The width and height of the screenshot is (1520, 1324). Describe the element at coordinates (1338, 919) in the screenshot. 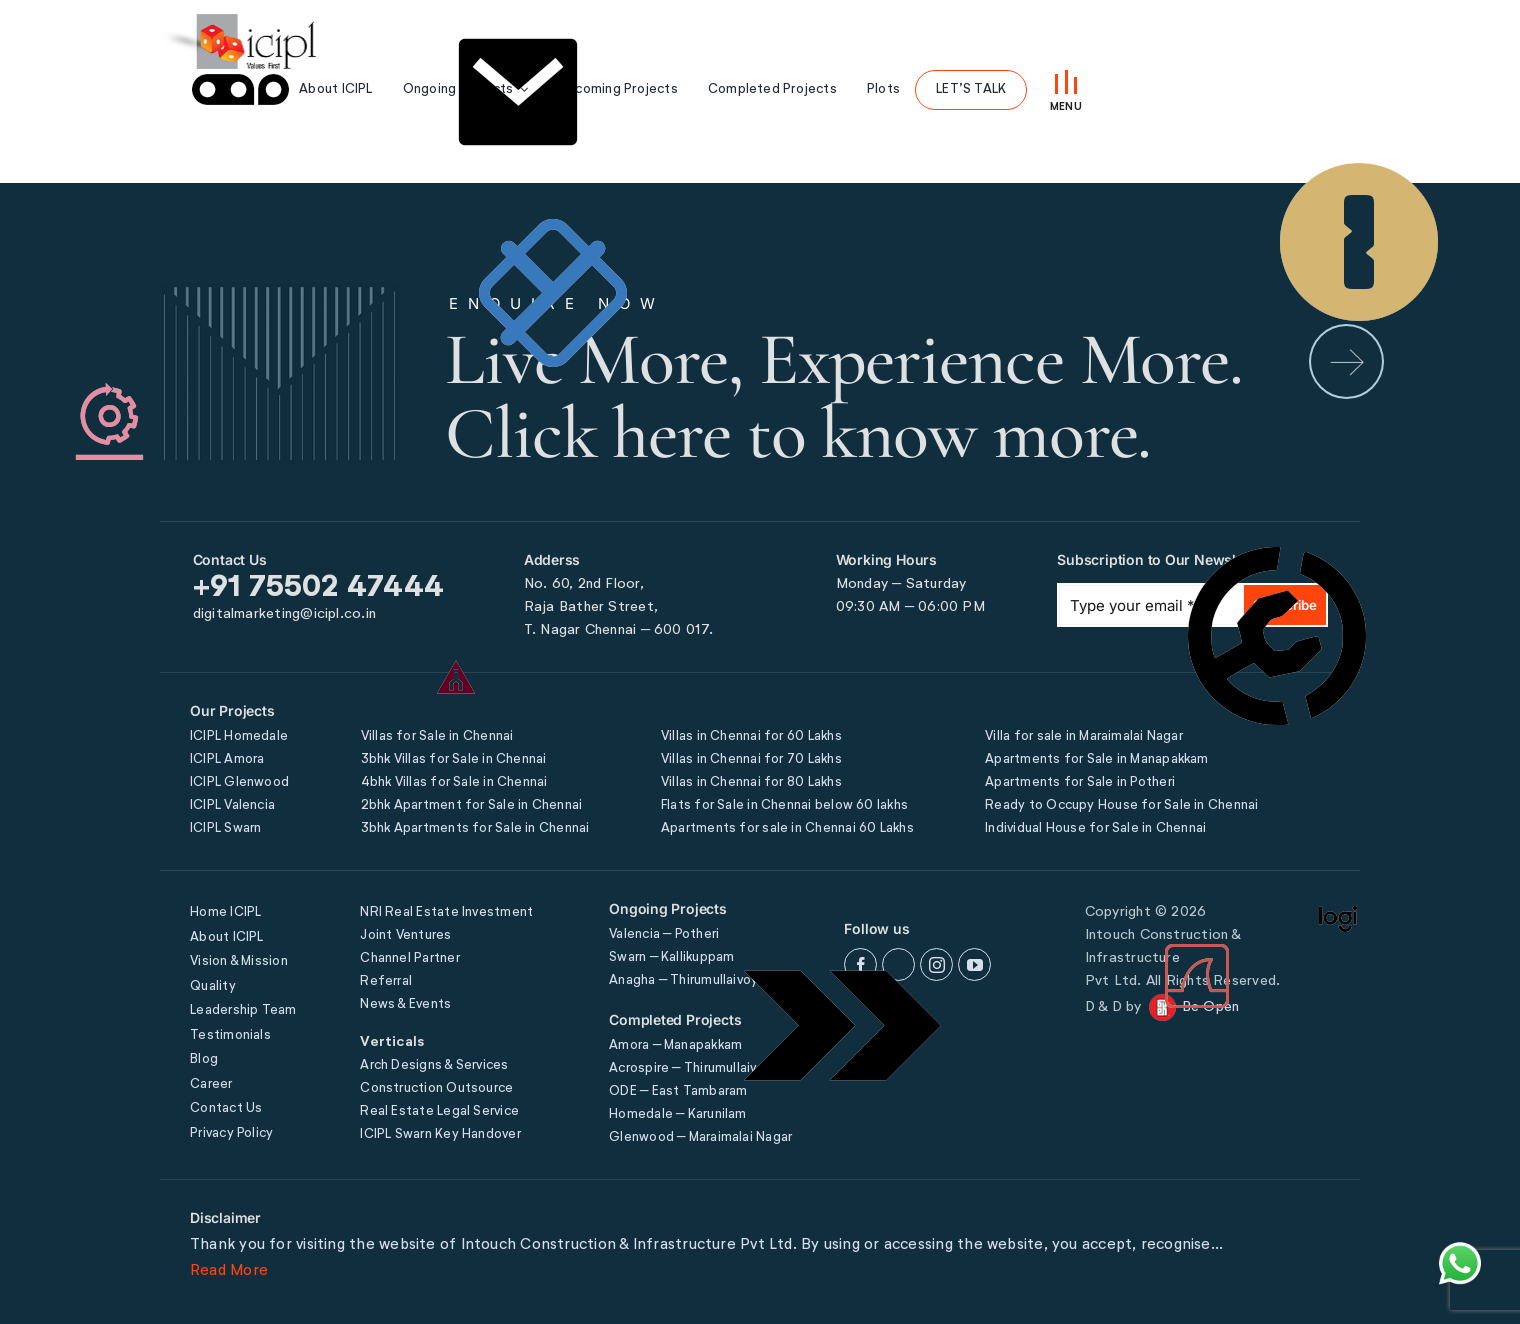

I see `Logitech brand logo` at that location.